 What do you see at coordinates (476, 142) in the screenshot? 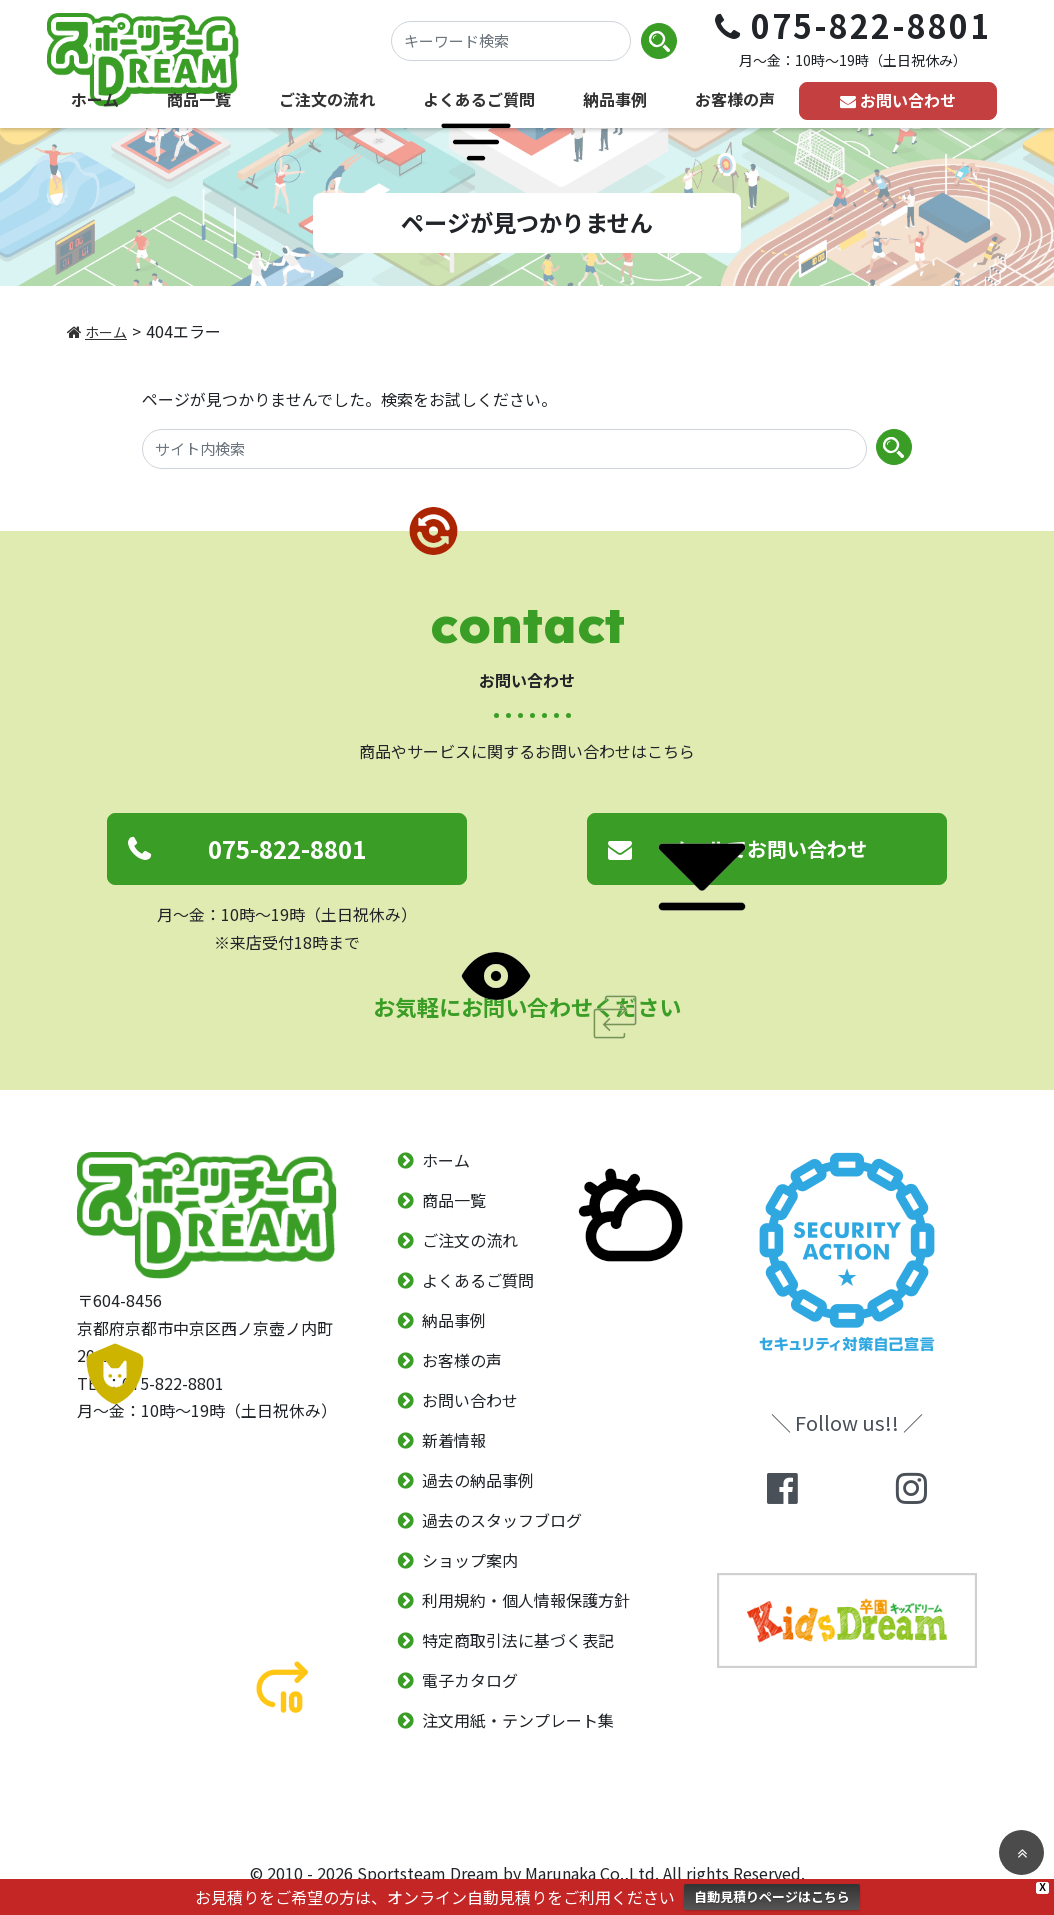
I see `filter or sort content` at bounding box center [476, 142].